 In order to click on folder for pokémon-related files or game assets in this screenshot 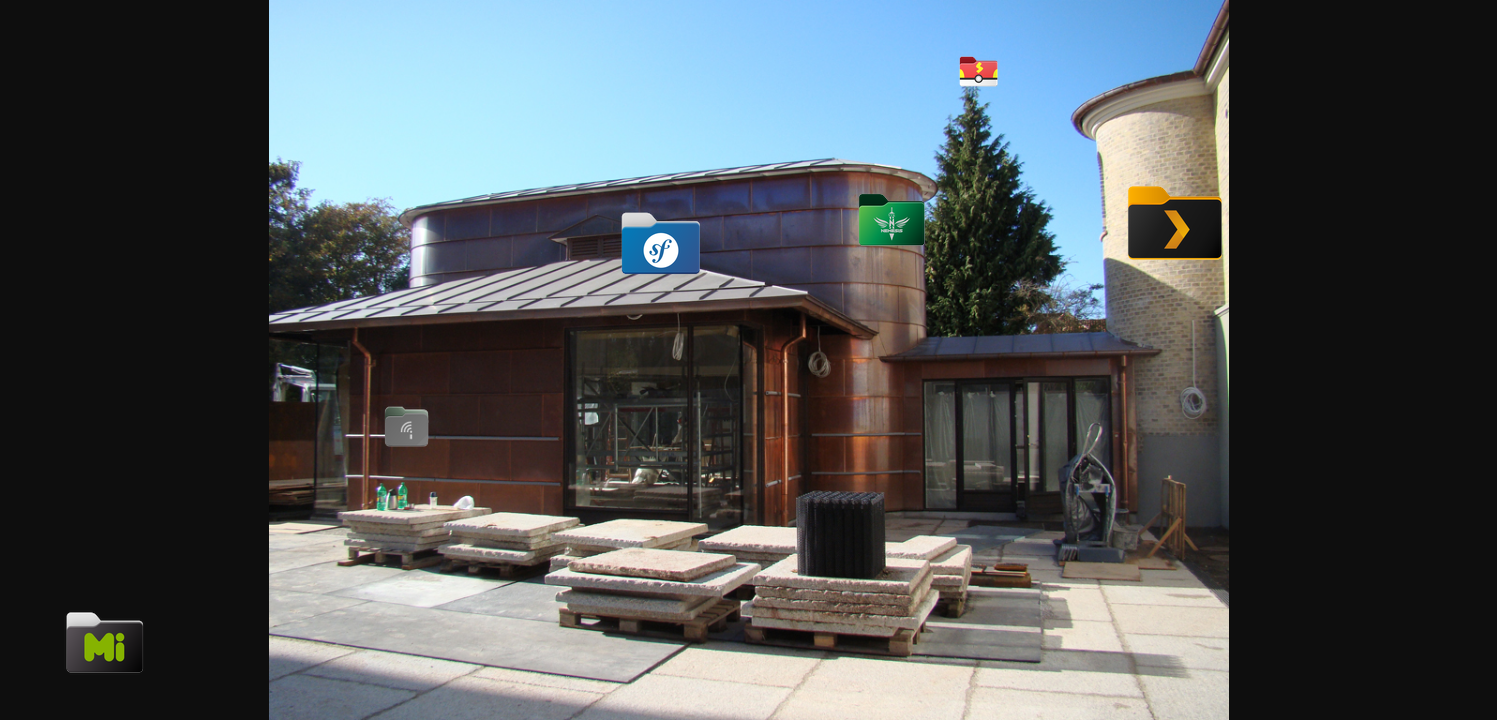, I will do `click(978, 72)`.